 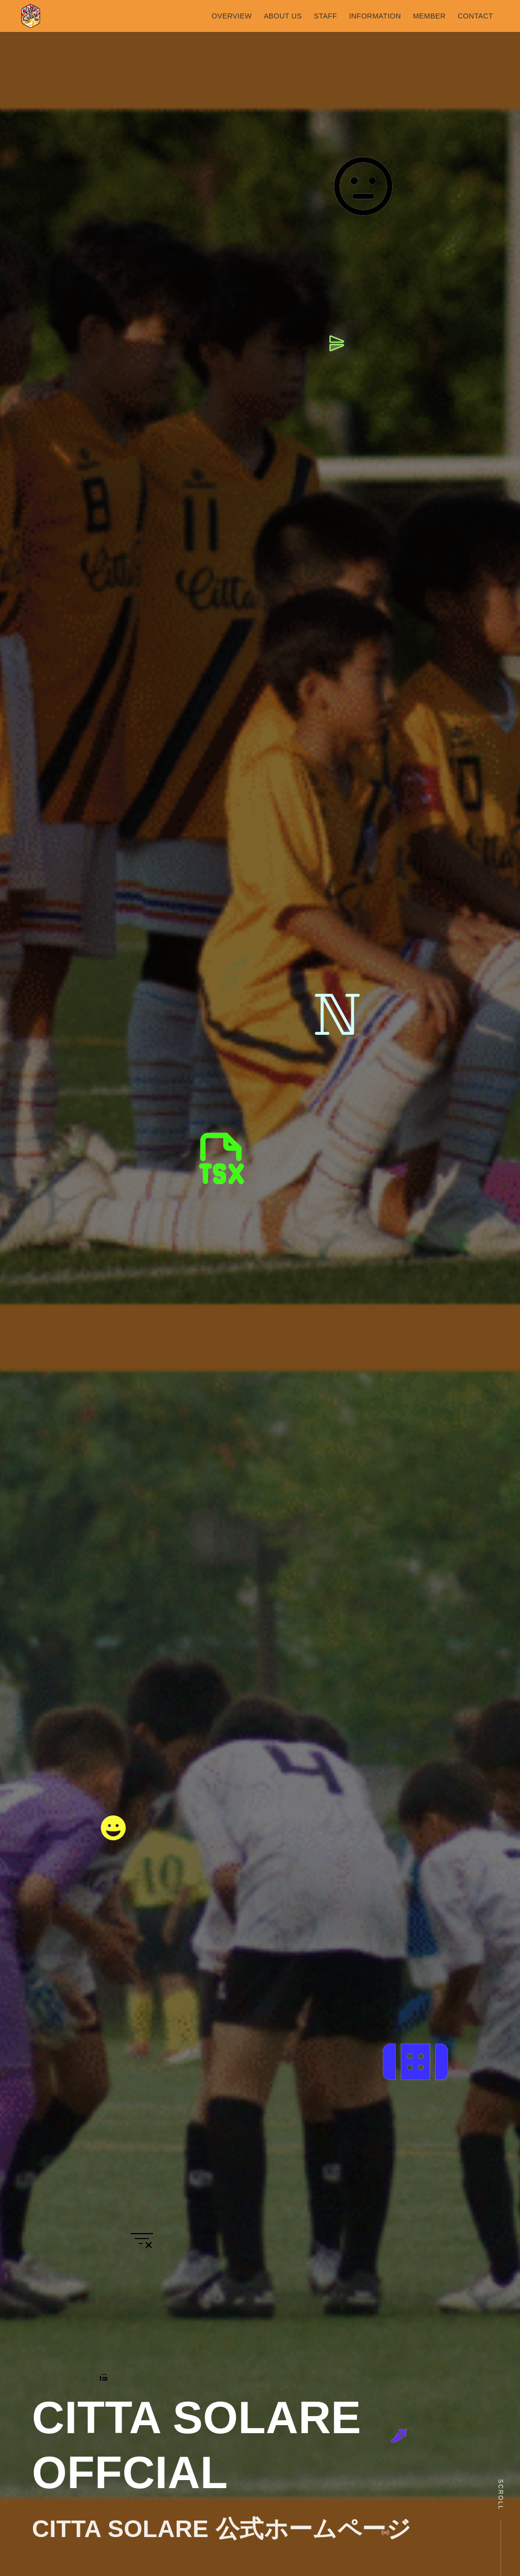 I want to click on rate experience as neutral or average, so click(x=363, y=186).